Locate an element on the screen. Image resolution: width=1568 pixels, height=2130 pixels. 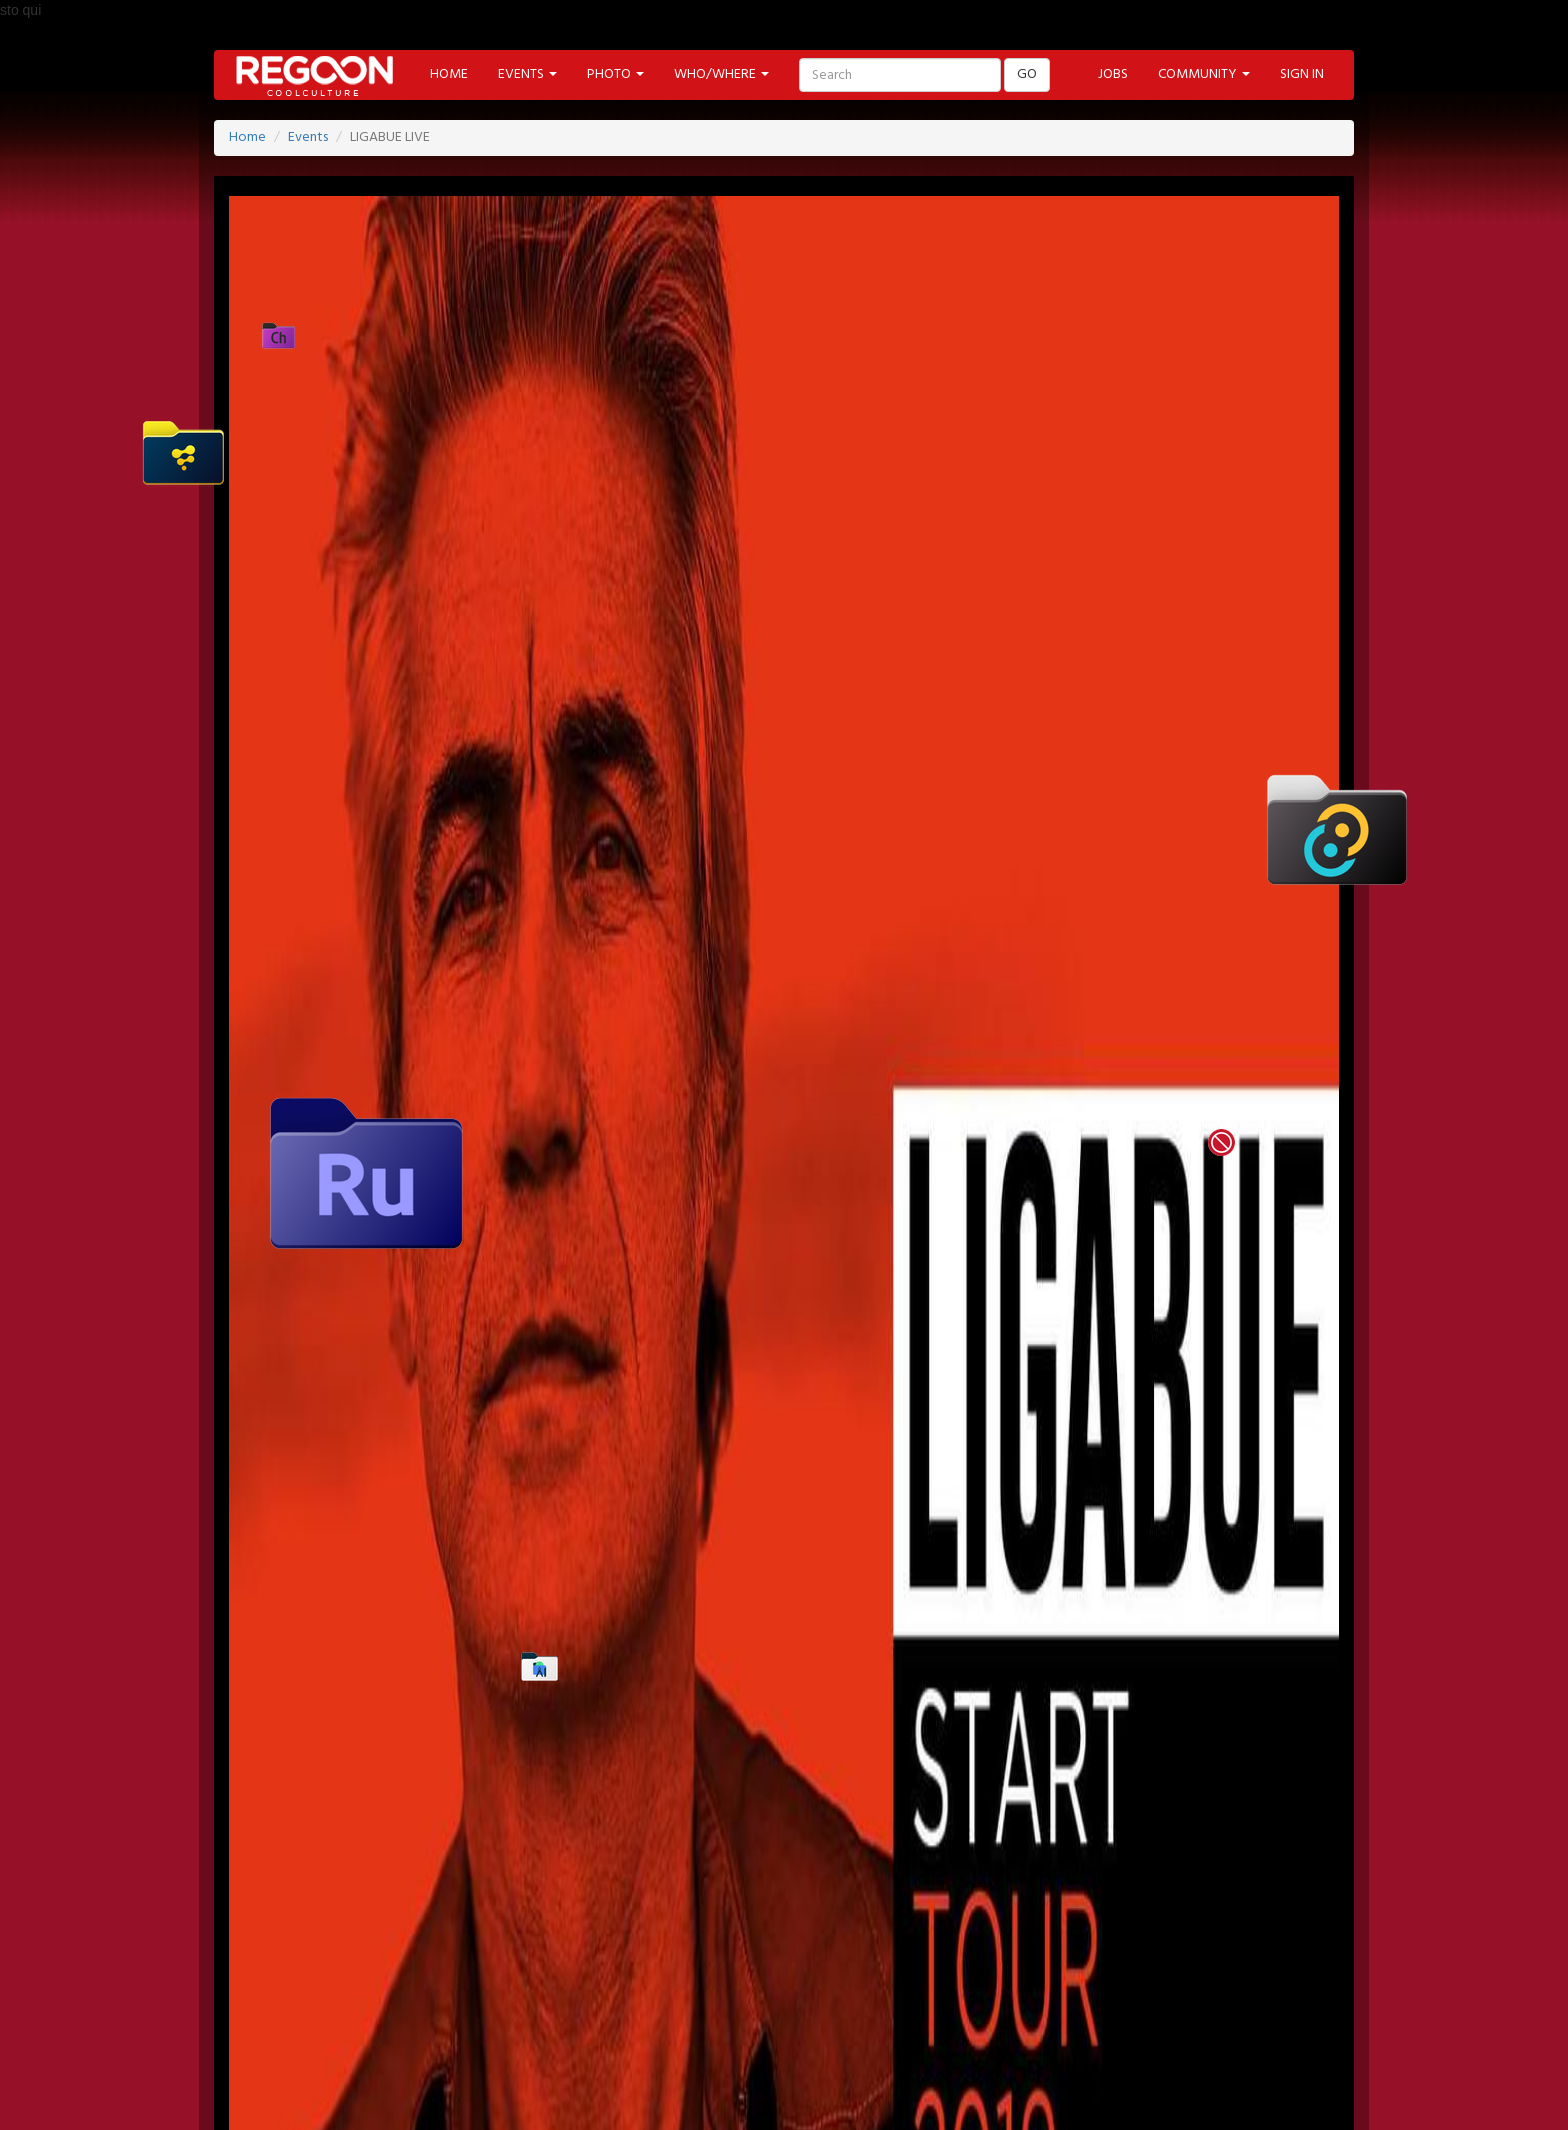
open tauri project folder is located at coordinates (1336, 833).